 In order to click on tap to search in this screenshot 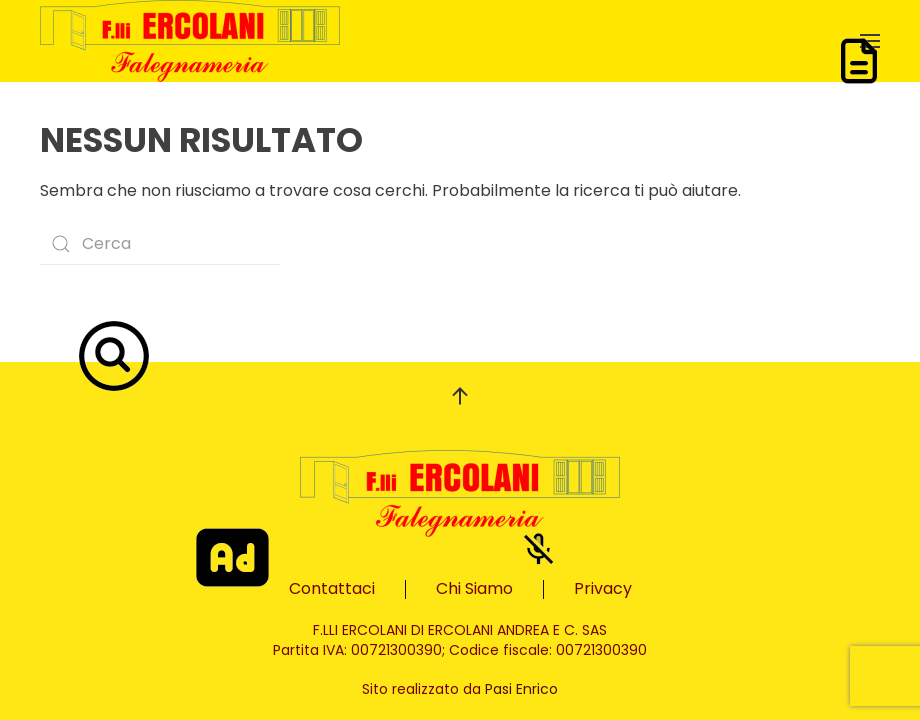, I will do `click(114, 356)`.